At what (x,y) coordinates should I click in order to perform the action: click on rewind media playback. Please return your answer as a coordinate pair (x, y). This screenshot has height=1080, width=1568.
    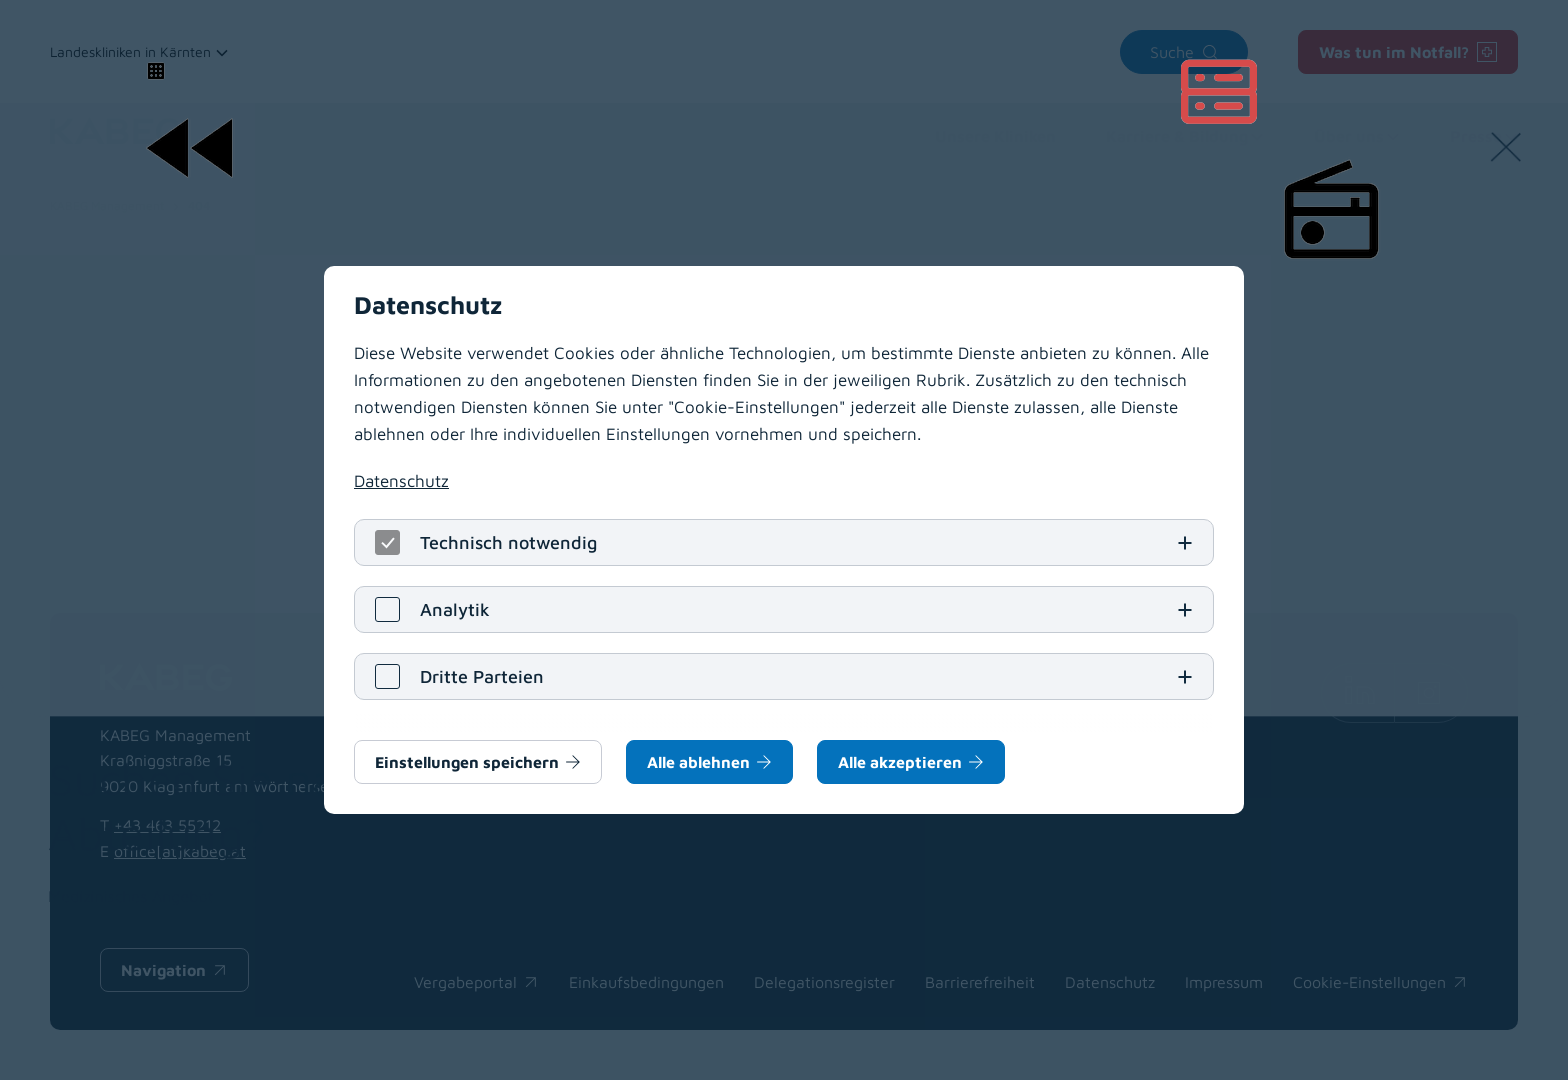
    Looking at the image, I should click on (193, 148).